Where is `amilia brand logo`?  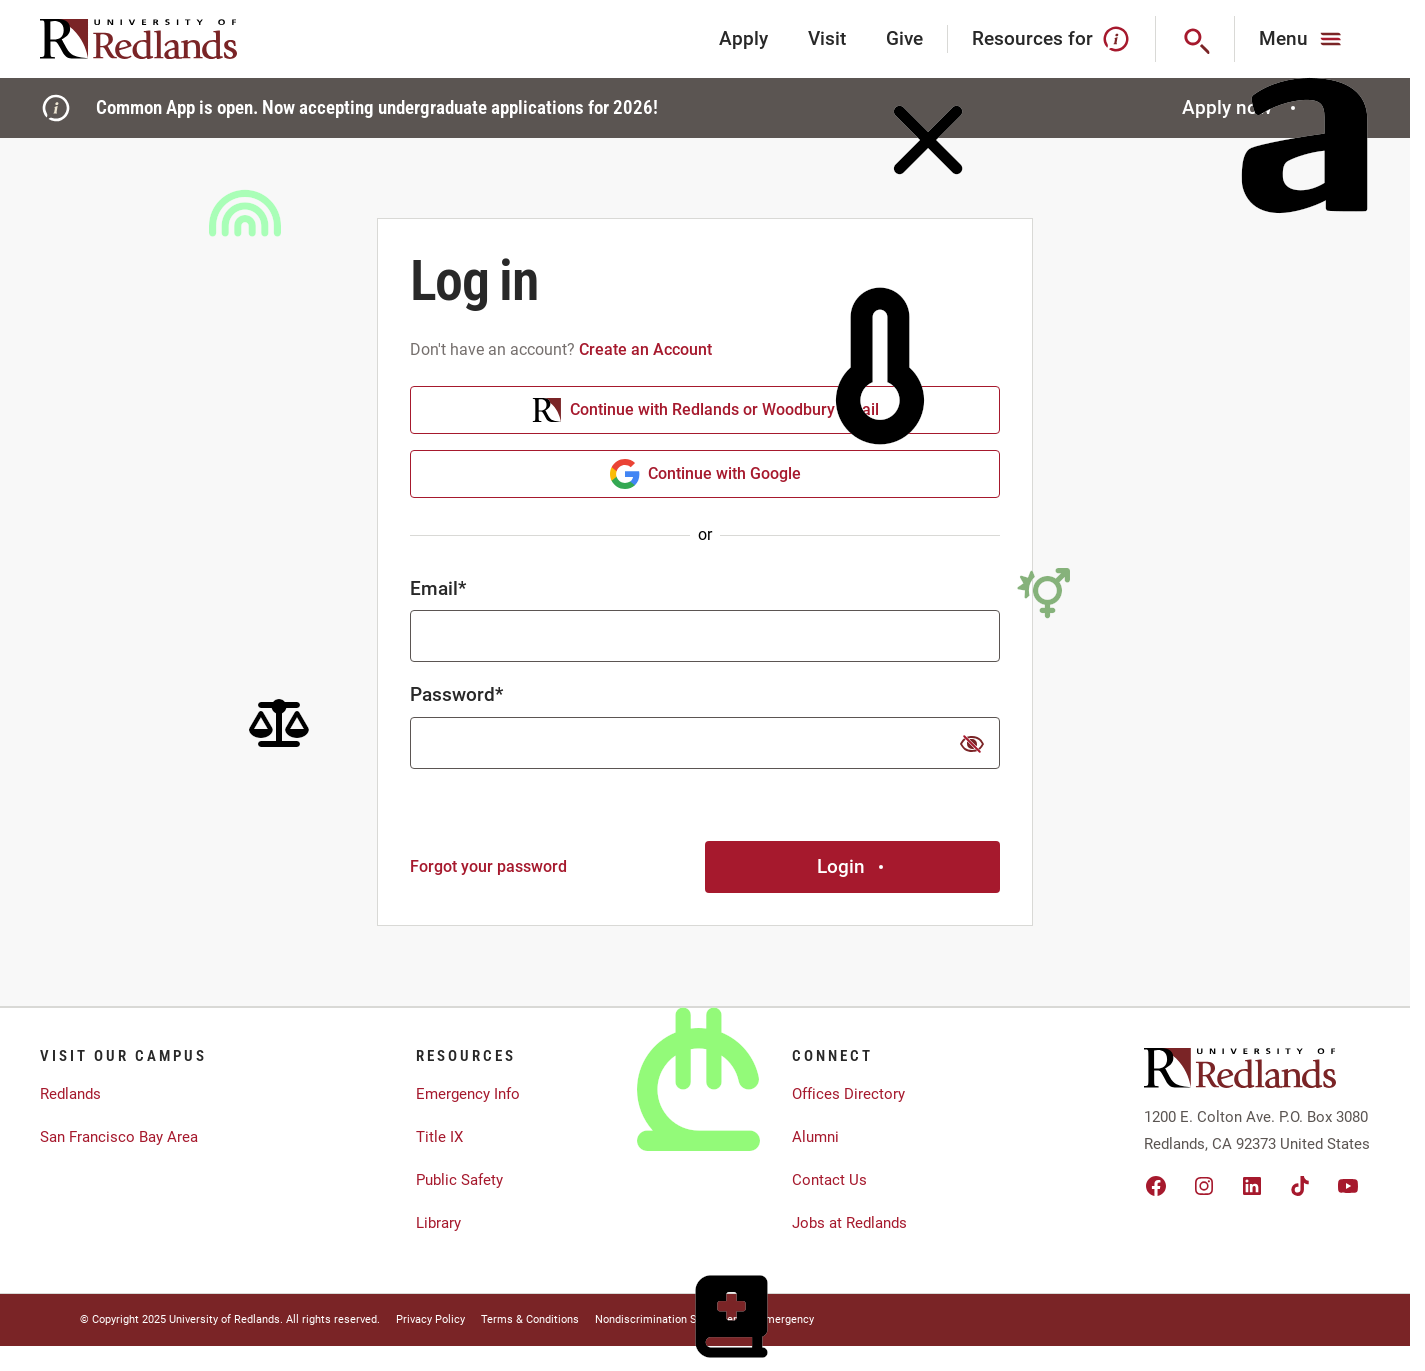
amilia brand logo is located at coordinates (1304, 145).